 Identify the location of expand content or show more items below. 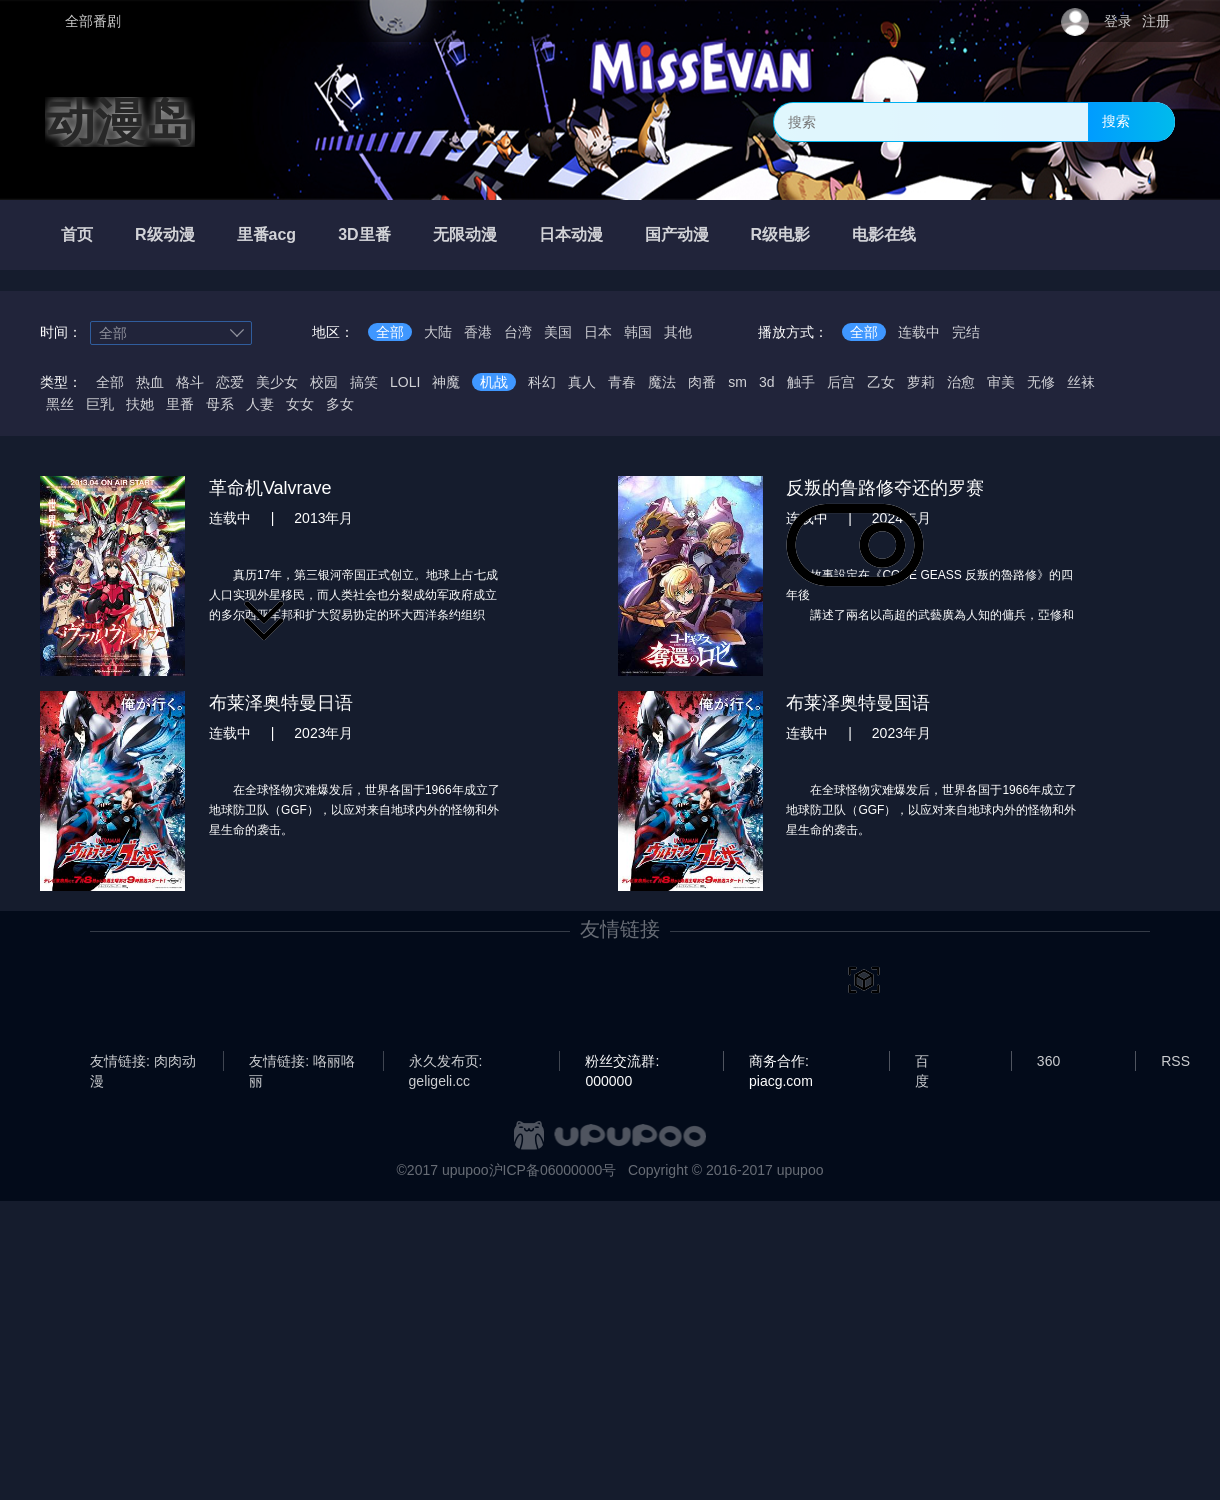
(264, 619).